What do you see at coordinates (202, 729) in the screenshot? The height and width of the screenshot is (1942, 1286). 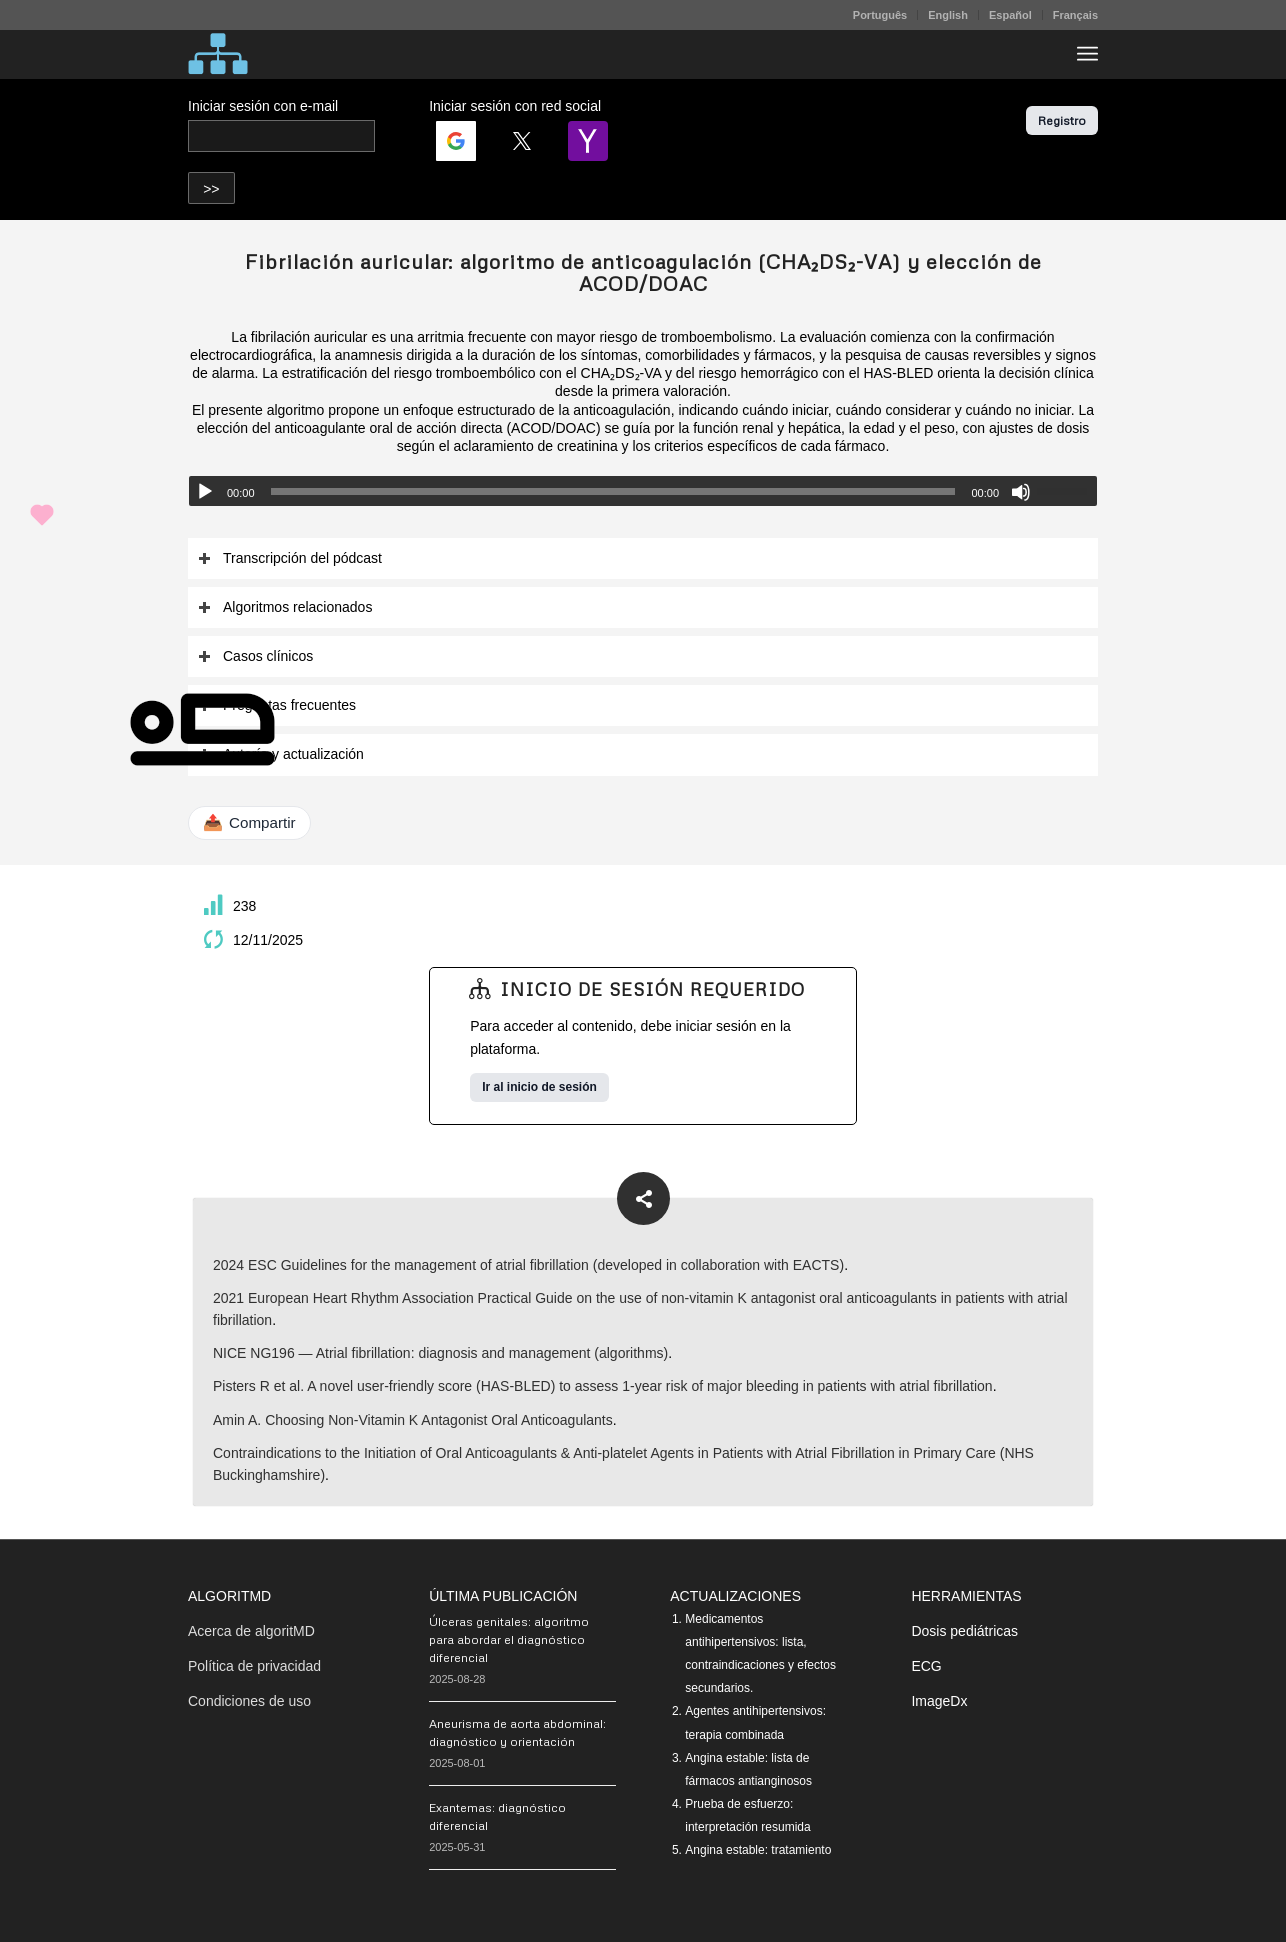 I see `view hotel or accommodation options` at bounding box center [202, 729].